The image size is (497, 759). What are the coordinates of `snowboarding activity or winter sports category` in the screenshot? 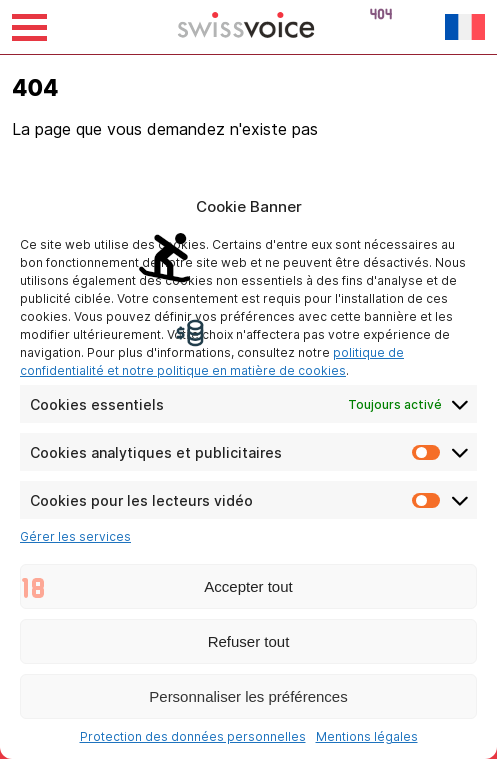 It's located at (167, 257).